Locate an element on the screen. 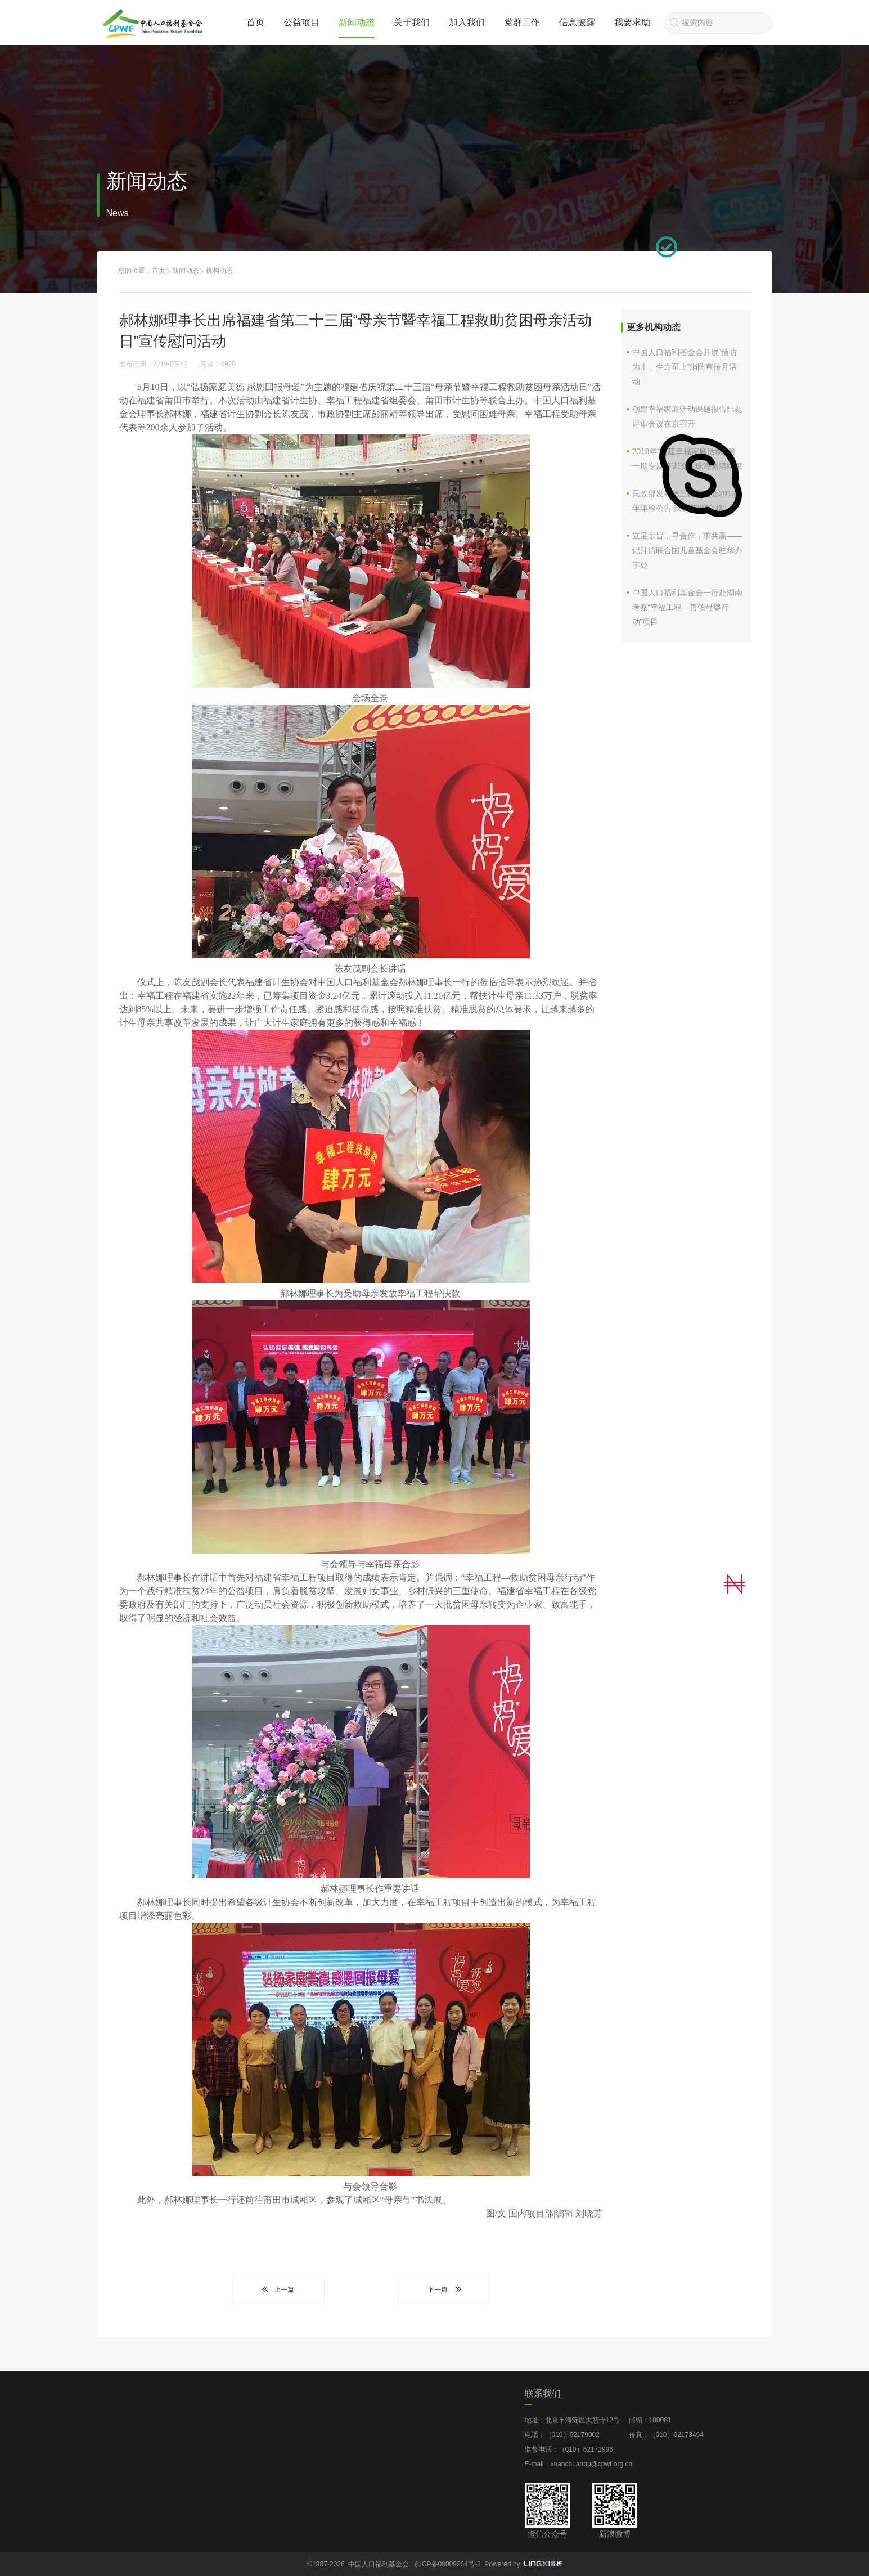 The height and width of the screenshot is (2576, 869). confirms a successful action or completion is located at coordinates (667, 247).